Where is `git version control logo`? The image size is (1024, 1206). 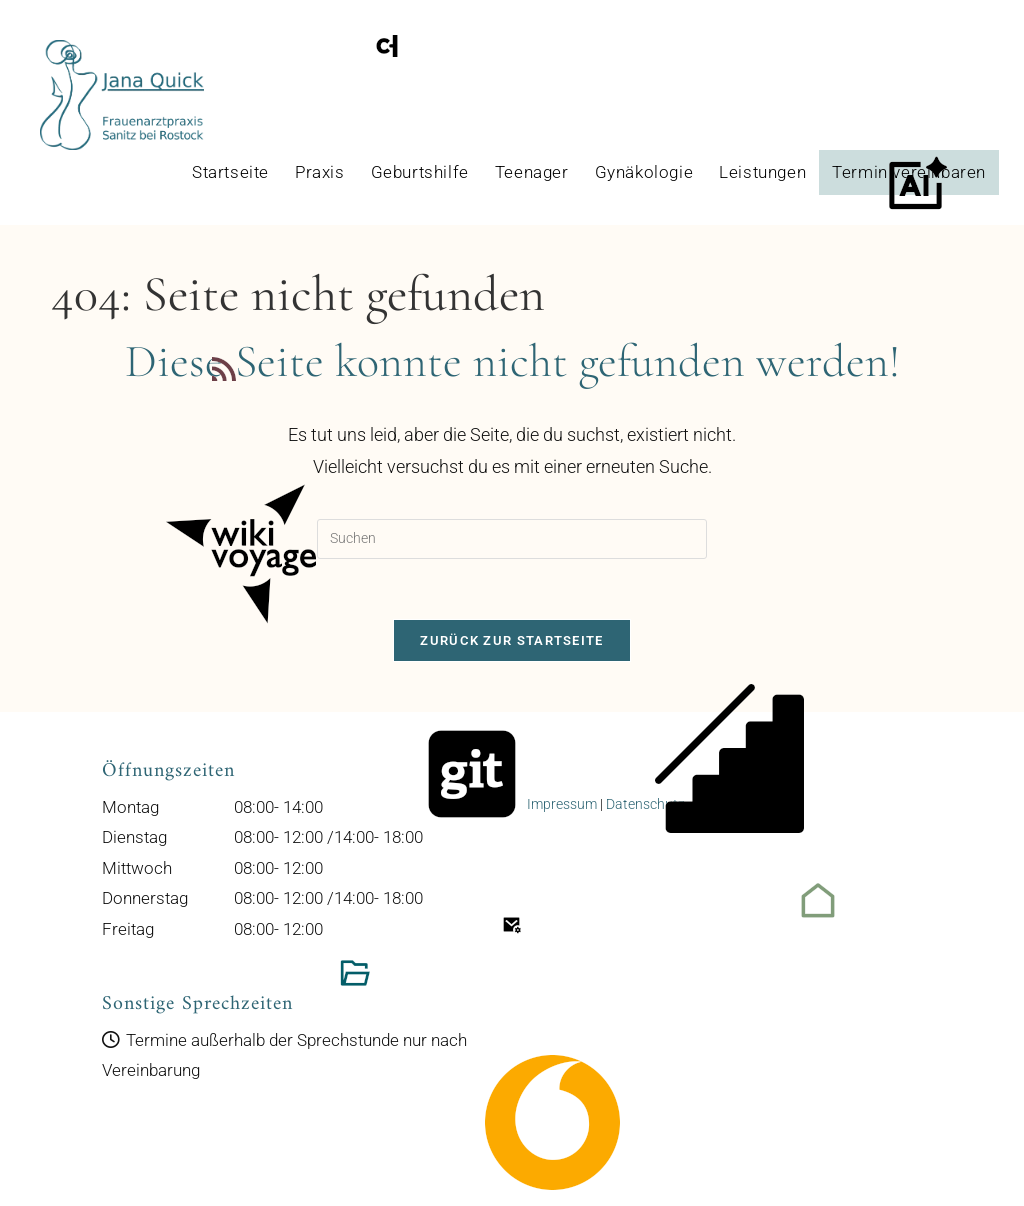 git version control logo is located at coordinates (472, 774).